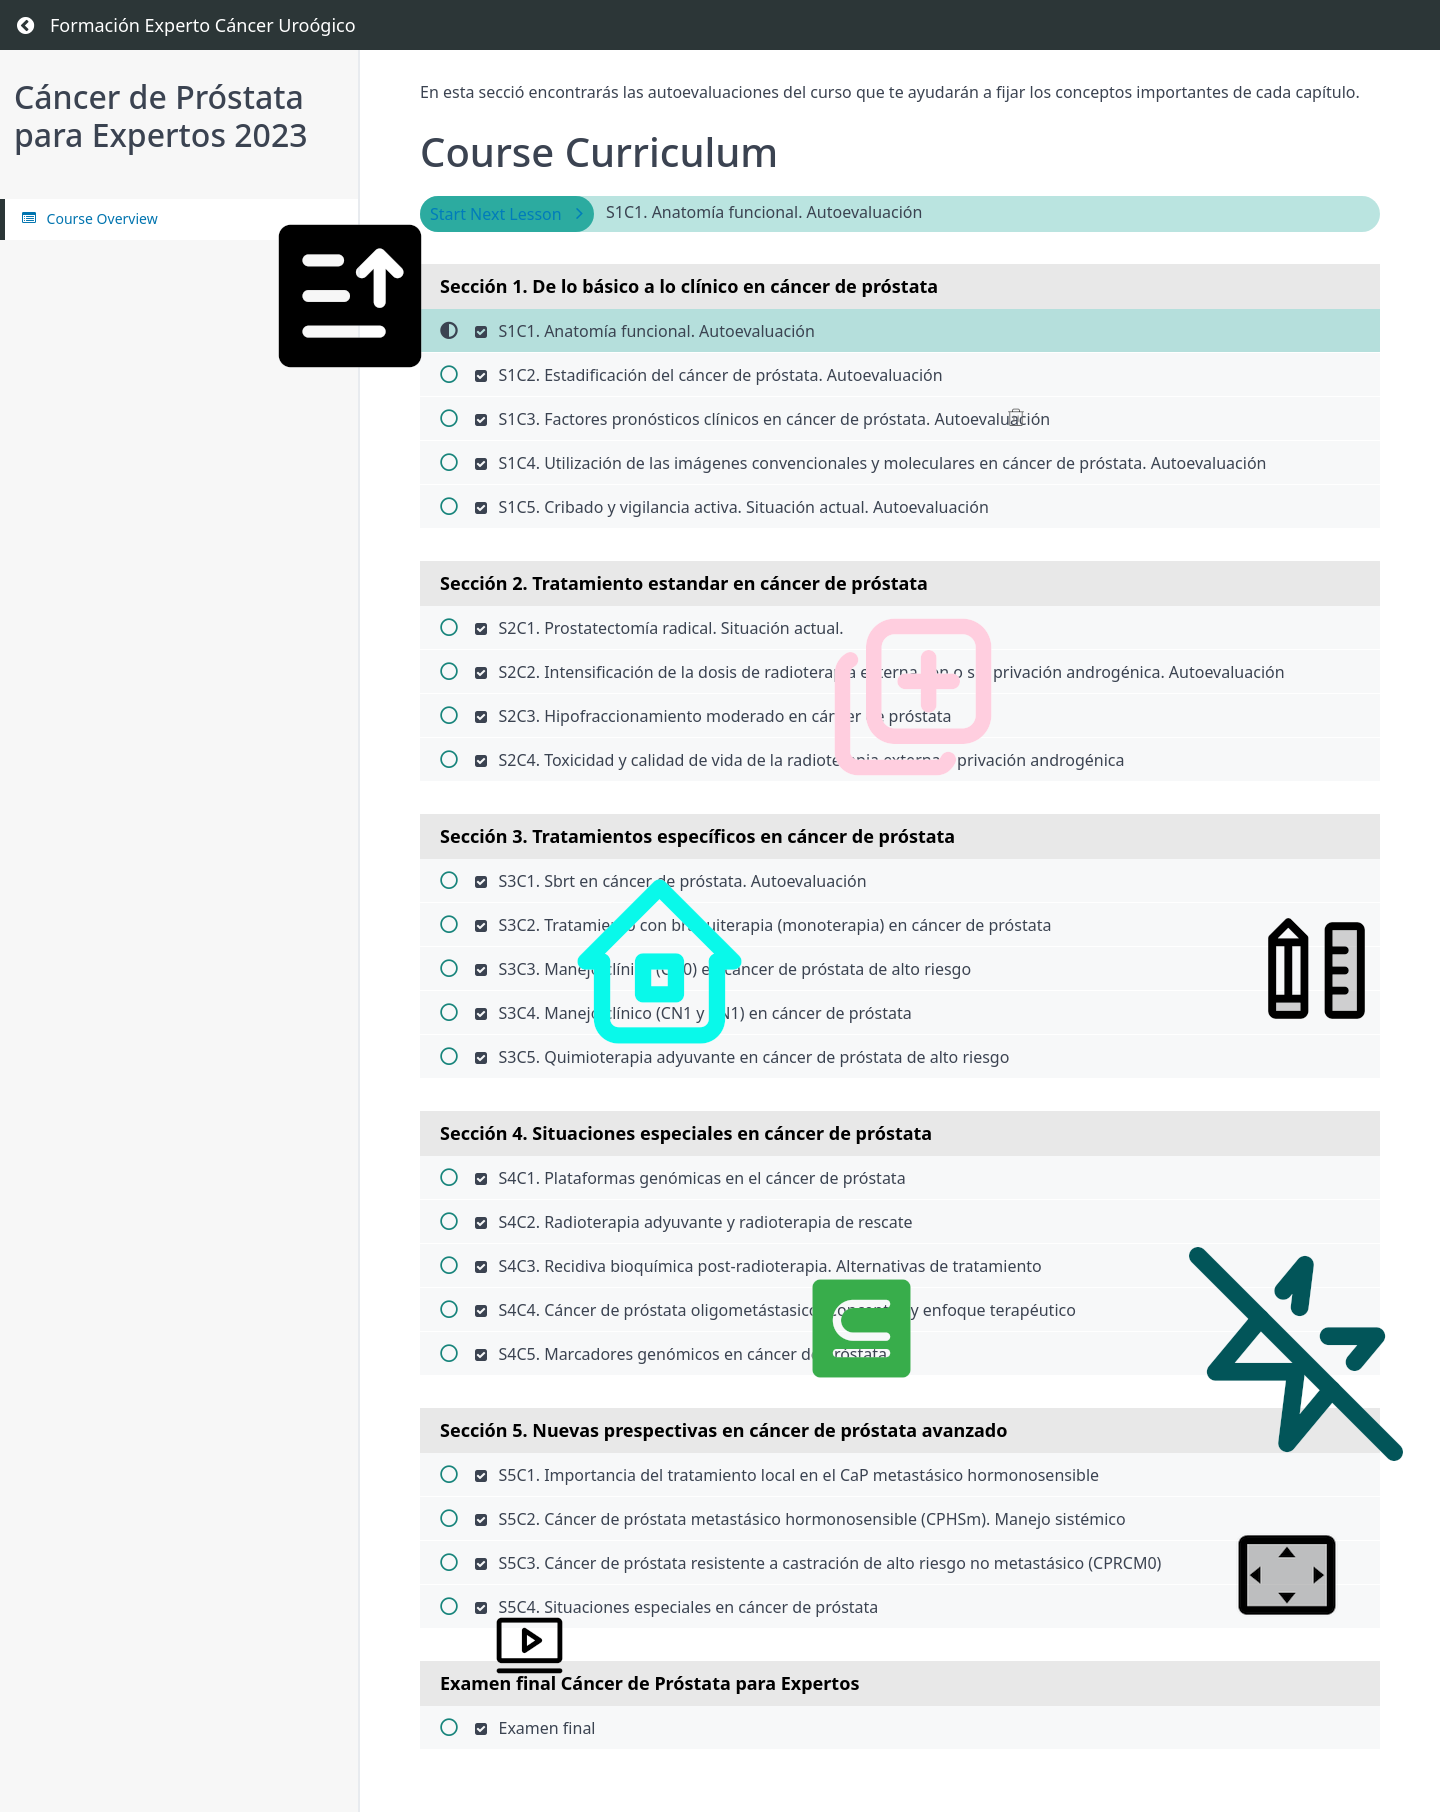 Image resolution: width=1440 pixels, height=1812 pixels. What do you see at coordinates (659, 961) in the screenshot?
I see `navigate to home screen` at bounding box center [659, 961].